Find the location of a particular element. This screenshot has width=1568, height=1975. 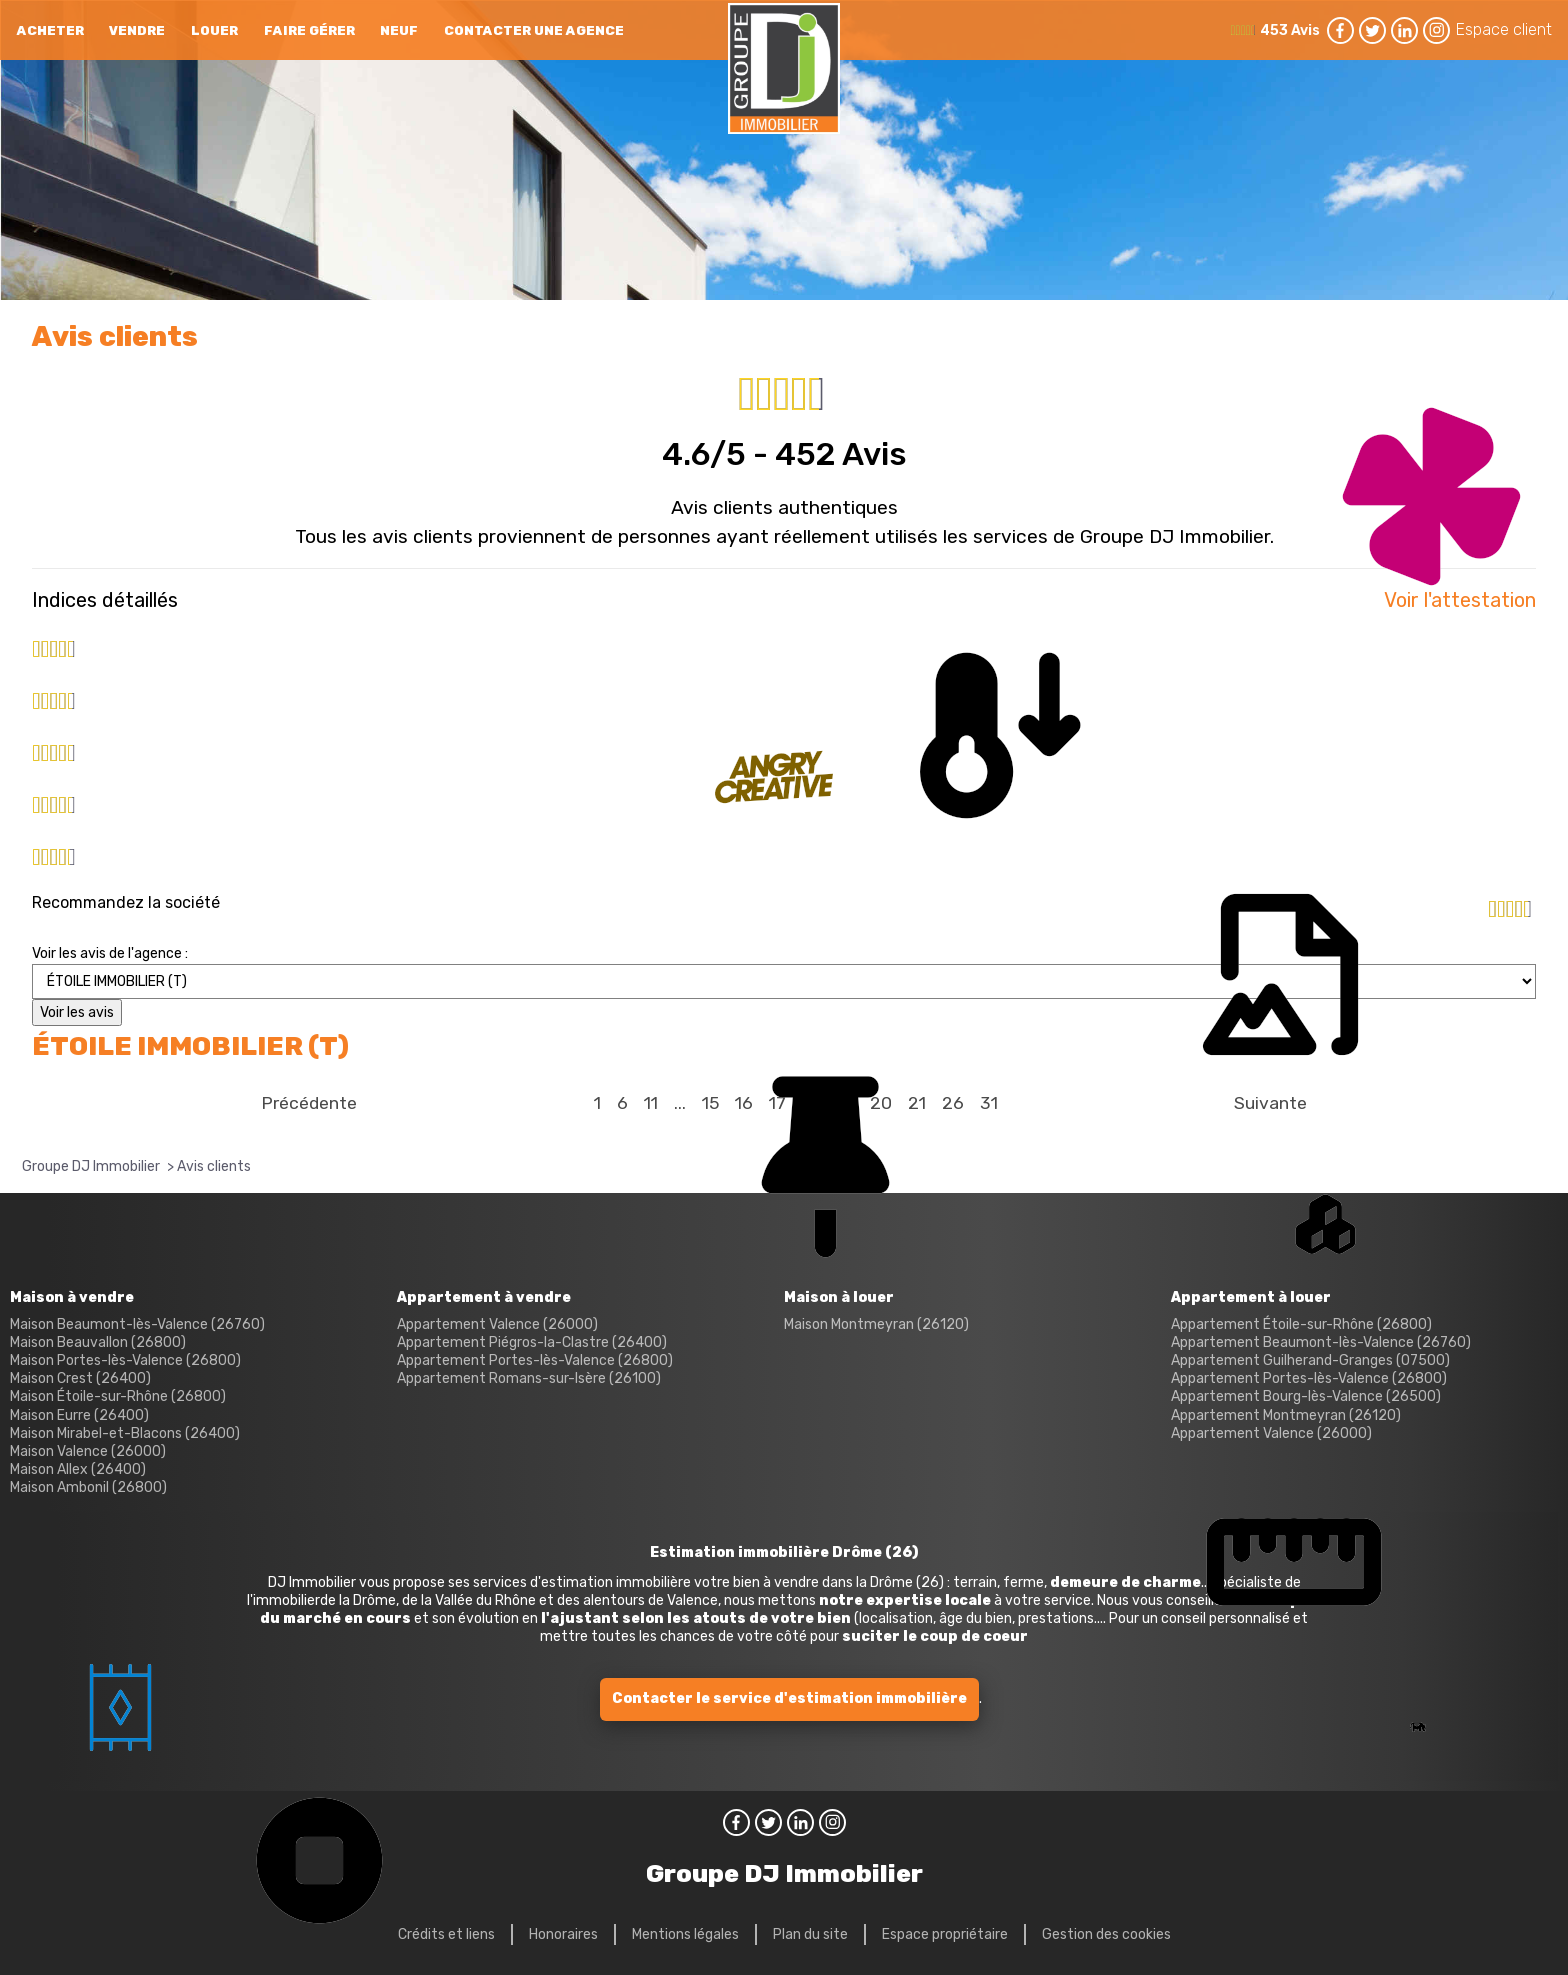

measure dimensions or distances is located at coordinates (1294, 1562).